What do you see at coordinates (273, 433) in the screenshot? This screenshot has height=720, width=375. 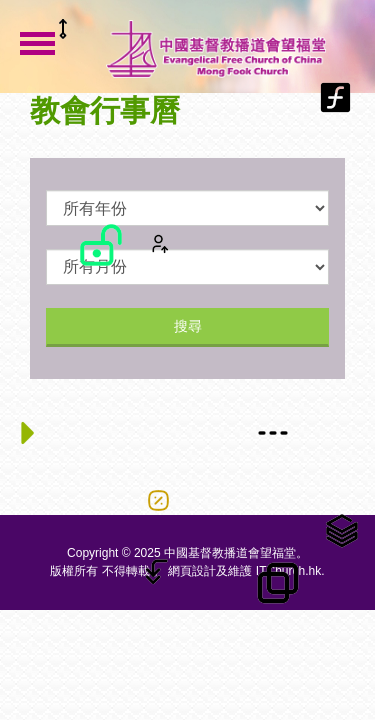 I see `indicates a dashed line or border style option` at bounding box center [273, 433].